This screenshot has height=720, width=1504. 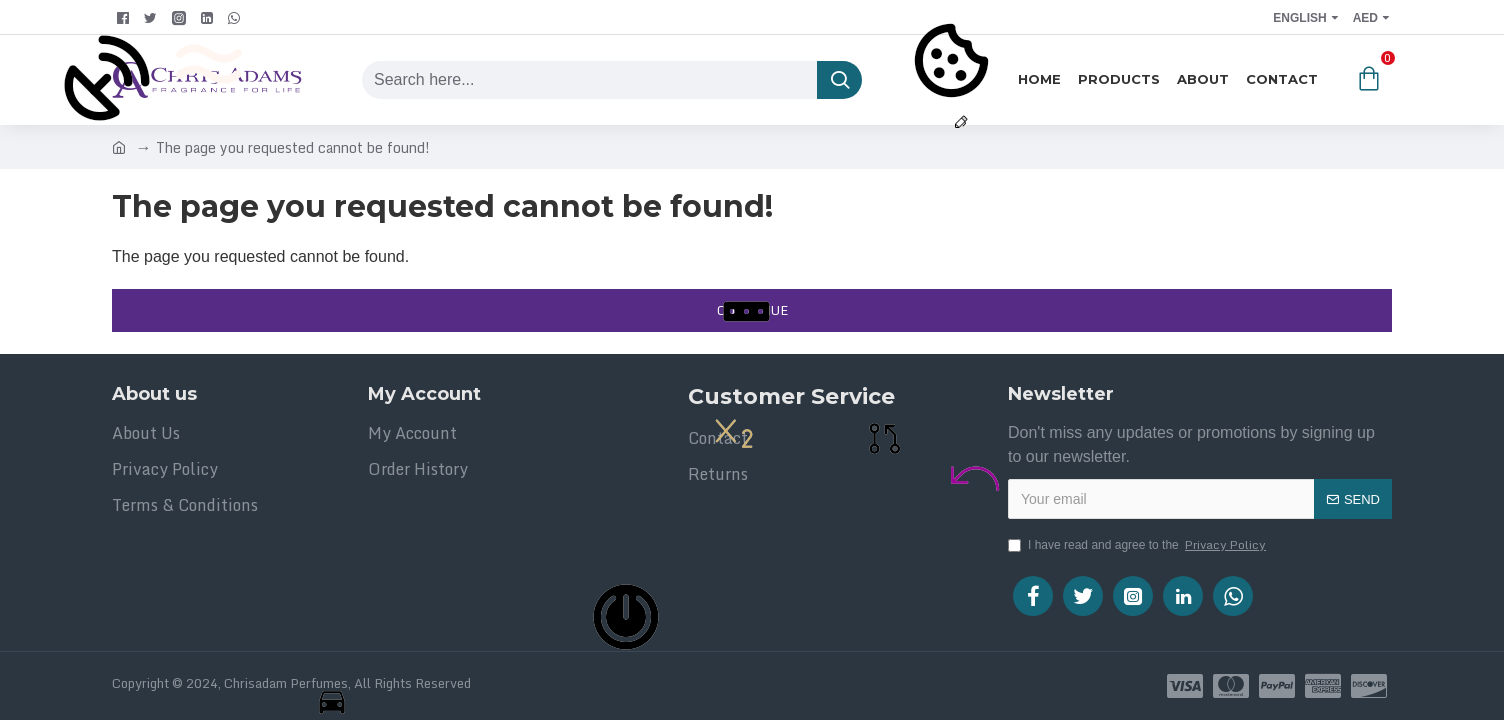 I want to click on format text as subscript, so click(x=732, y=433).